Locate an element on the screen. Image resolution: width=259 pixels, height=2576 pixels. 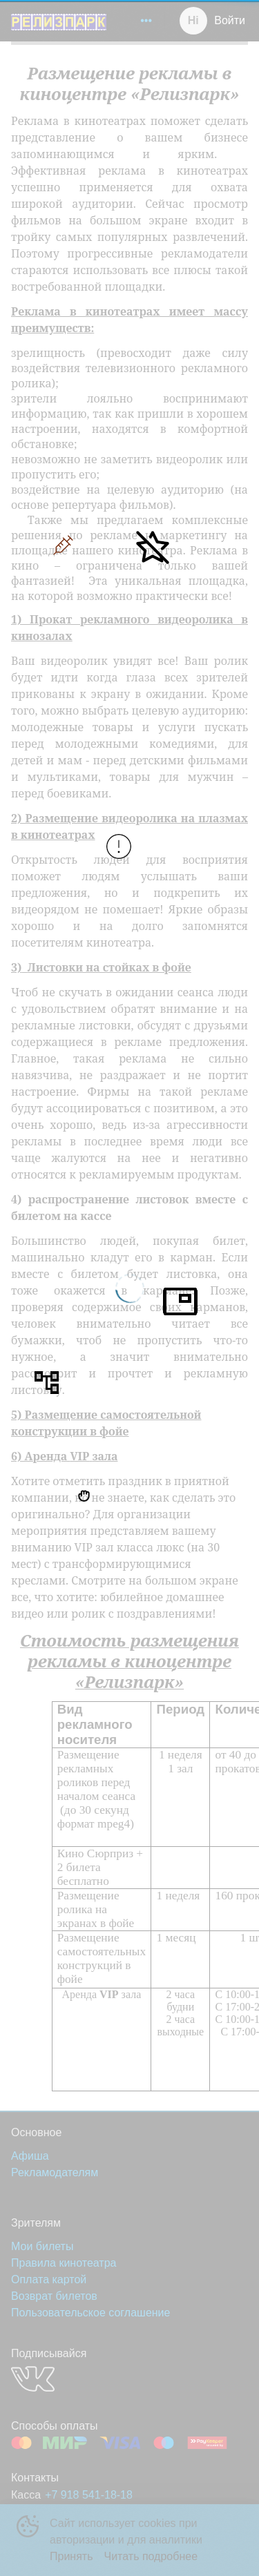
view organizational hierarchy or structure is located at coordinates (46, 1382).